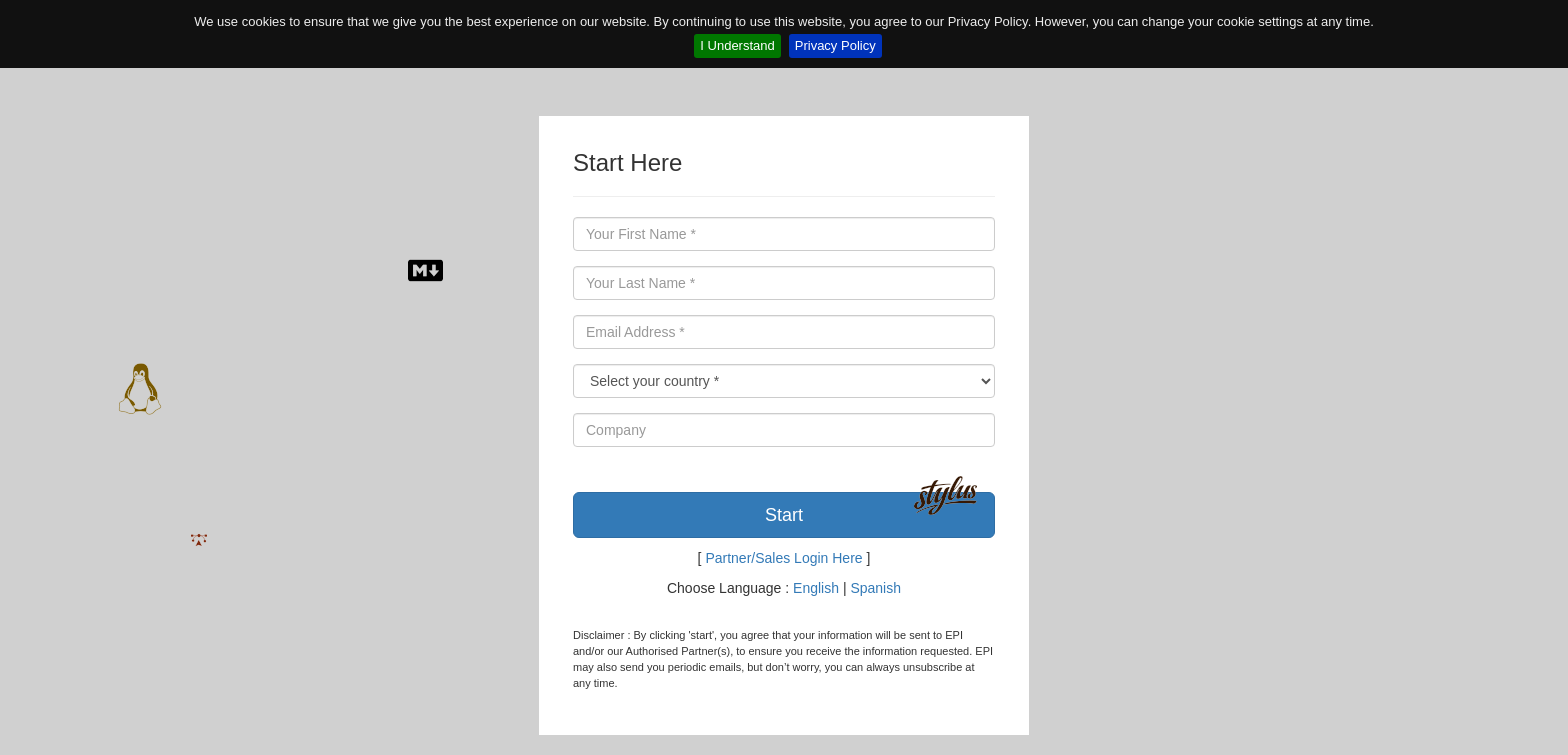 This screenshot has width=1568, height=755. Describe the element at coordinates (140, 389) in the screenshot. I see `indicates linux operating system compatibility` at that location.